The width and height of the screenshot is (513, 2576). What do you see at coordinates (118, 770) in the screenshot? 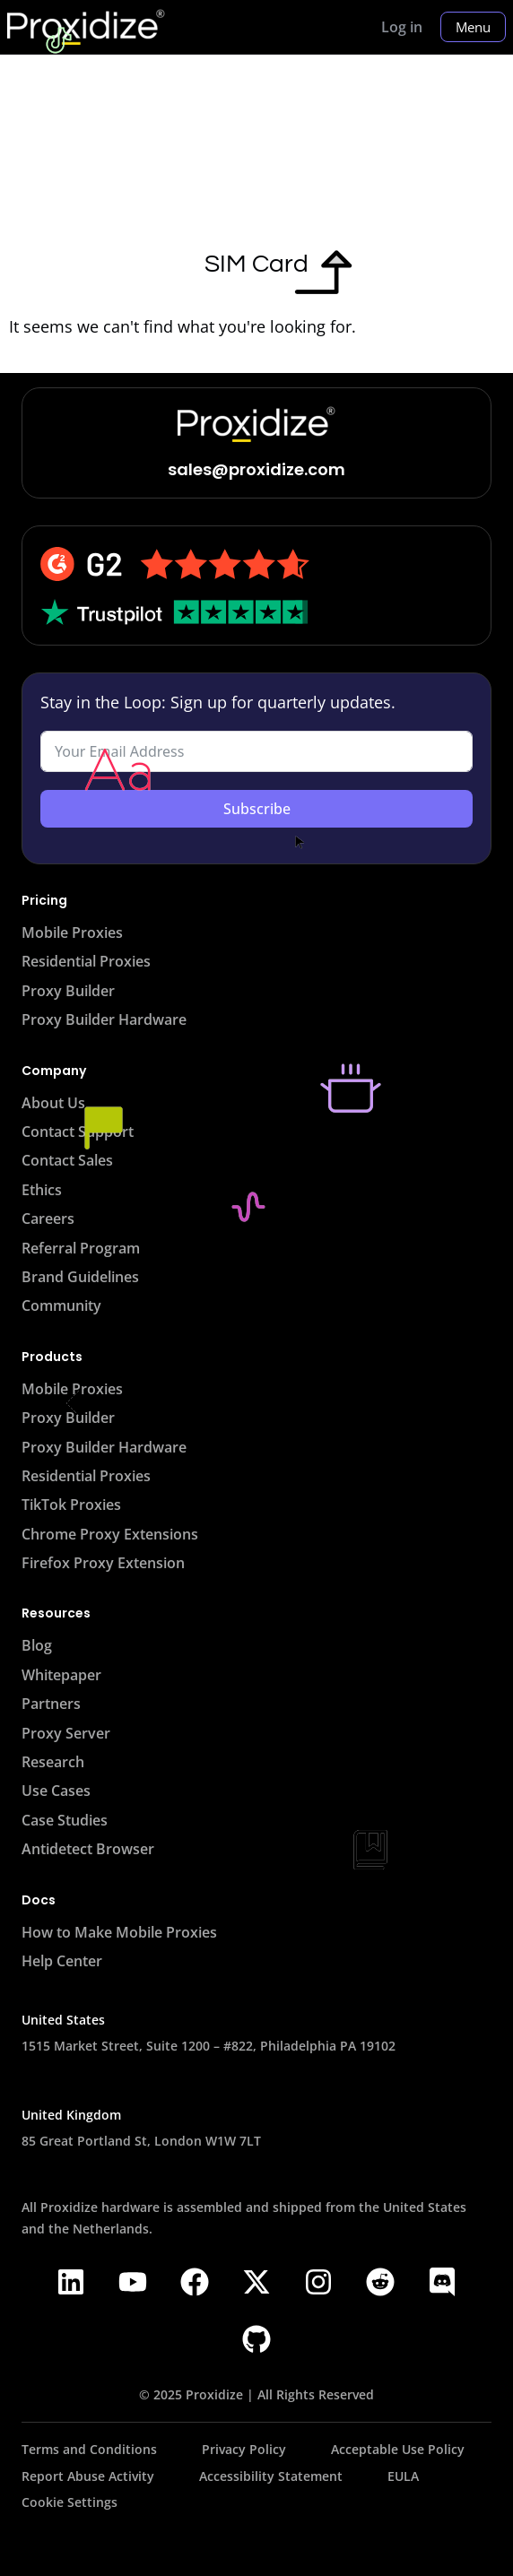
I see `adjust font or text size settings` at bounding box center [118, 770].